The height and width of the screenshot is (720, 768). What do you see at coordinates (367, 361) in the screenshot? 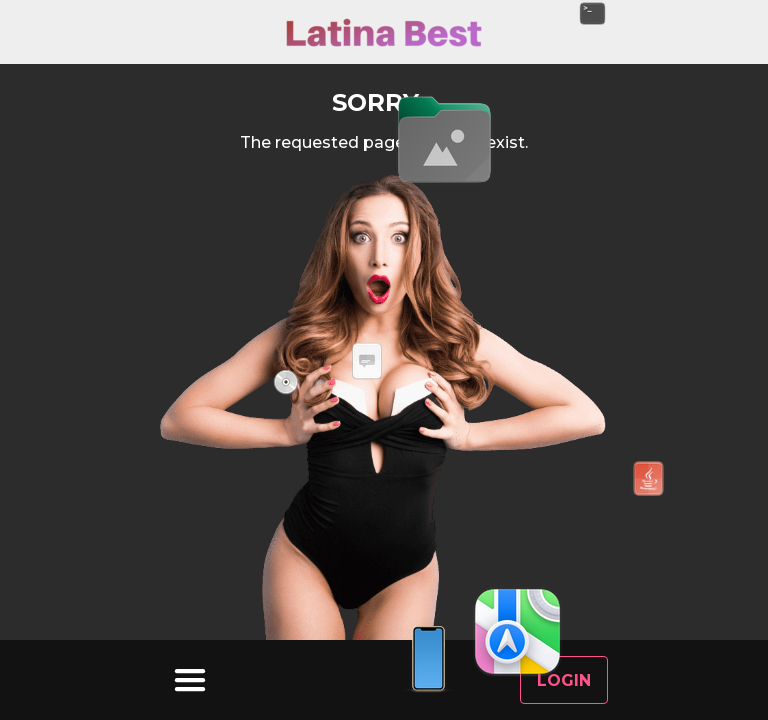
I see `subrip subtitle file (.srt)` at bounding box center [367, 361].